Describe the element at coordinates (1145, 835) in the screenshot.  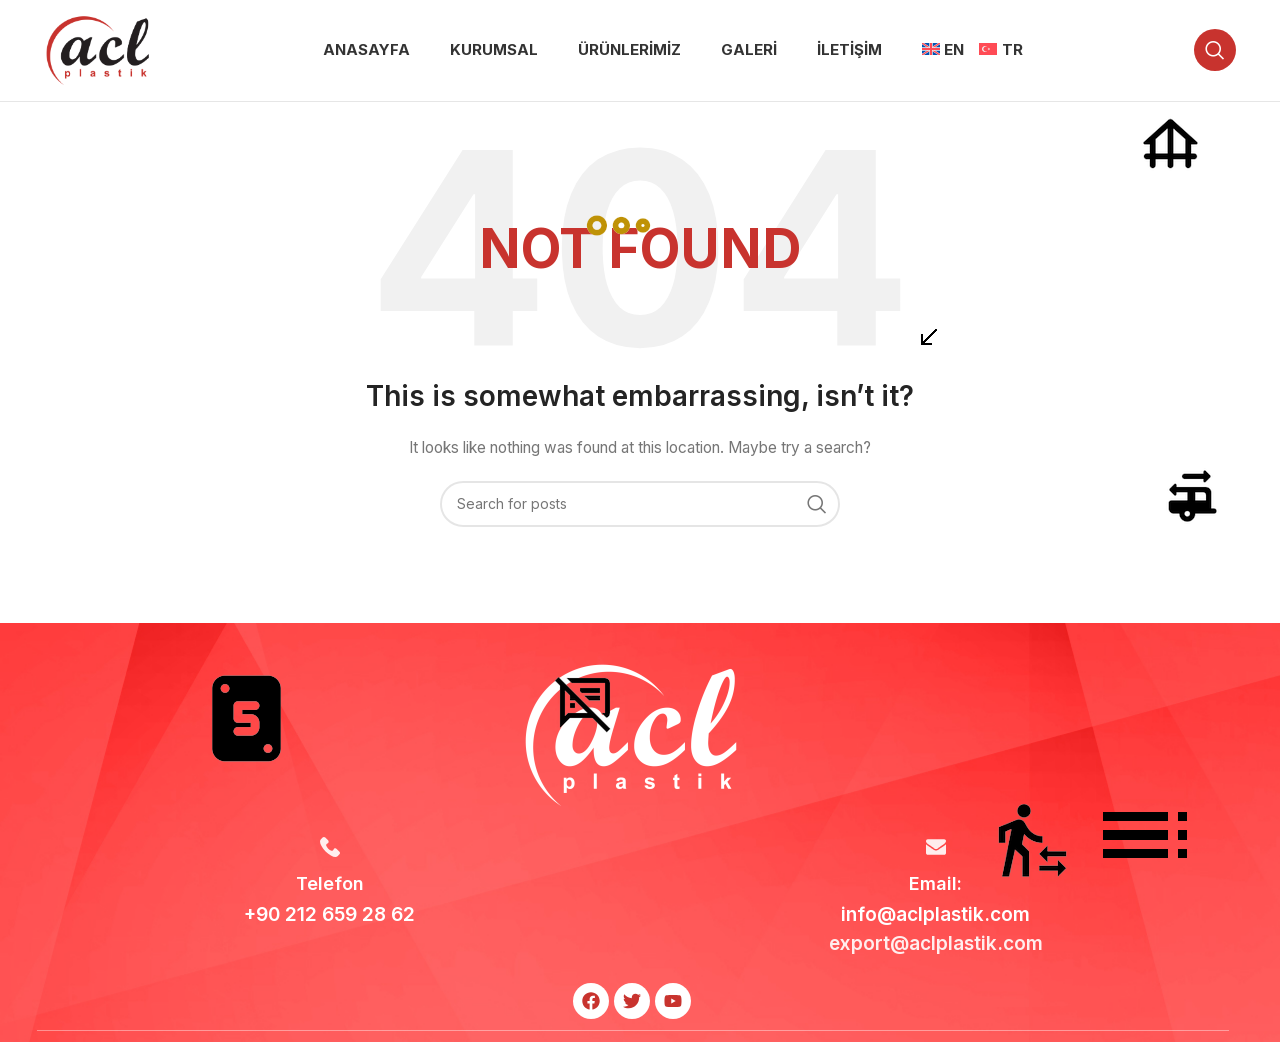
I see `view table of contents` at that location.